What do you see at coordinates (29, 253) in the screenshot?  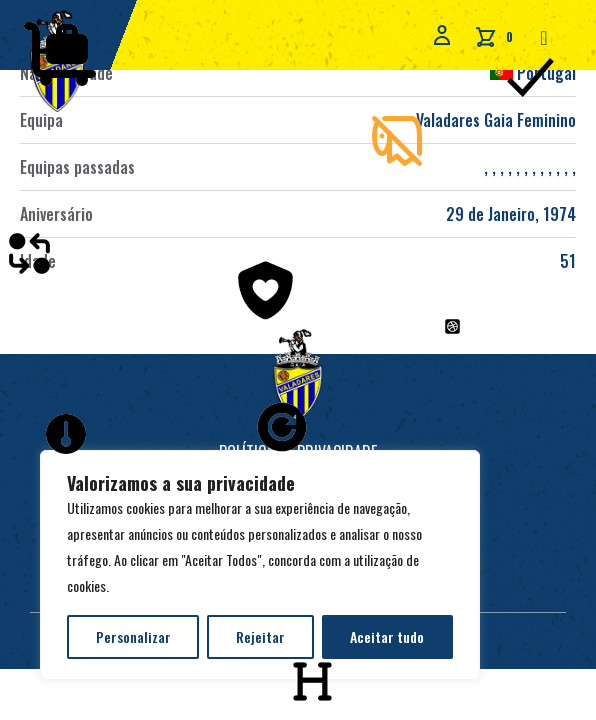 I see `transform or convert between formats` at bounding box center [29, 253].